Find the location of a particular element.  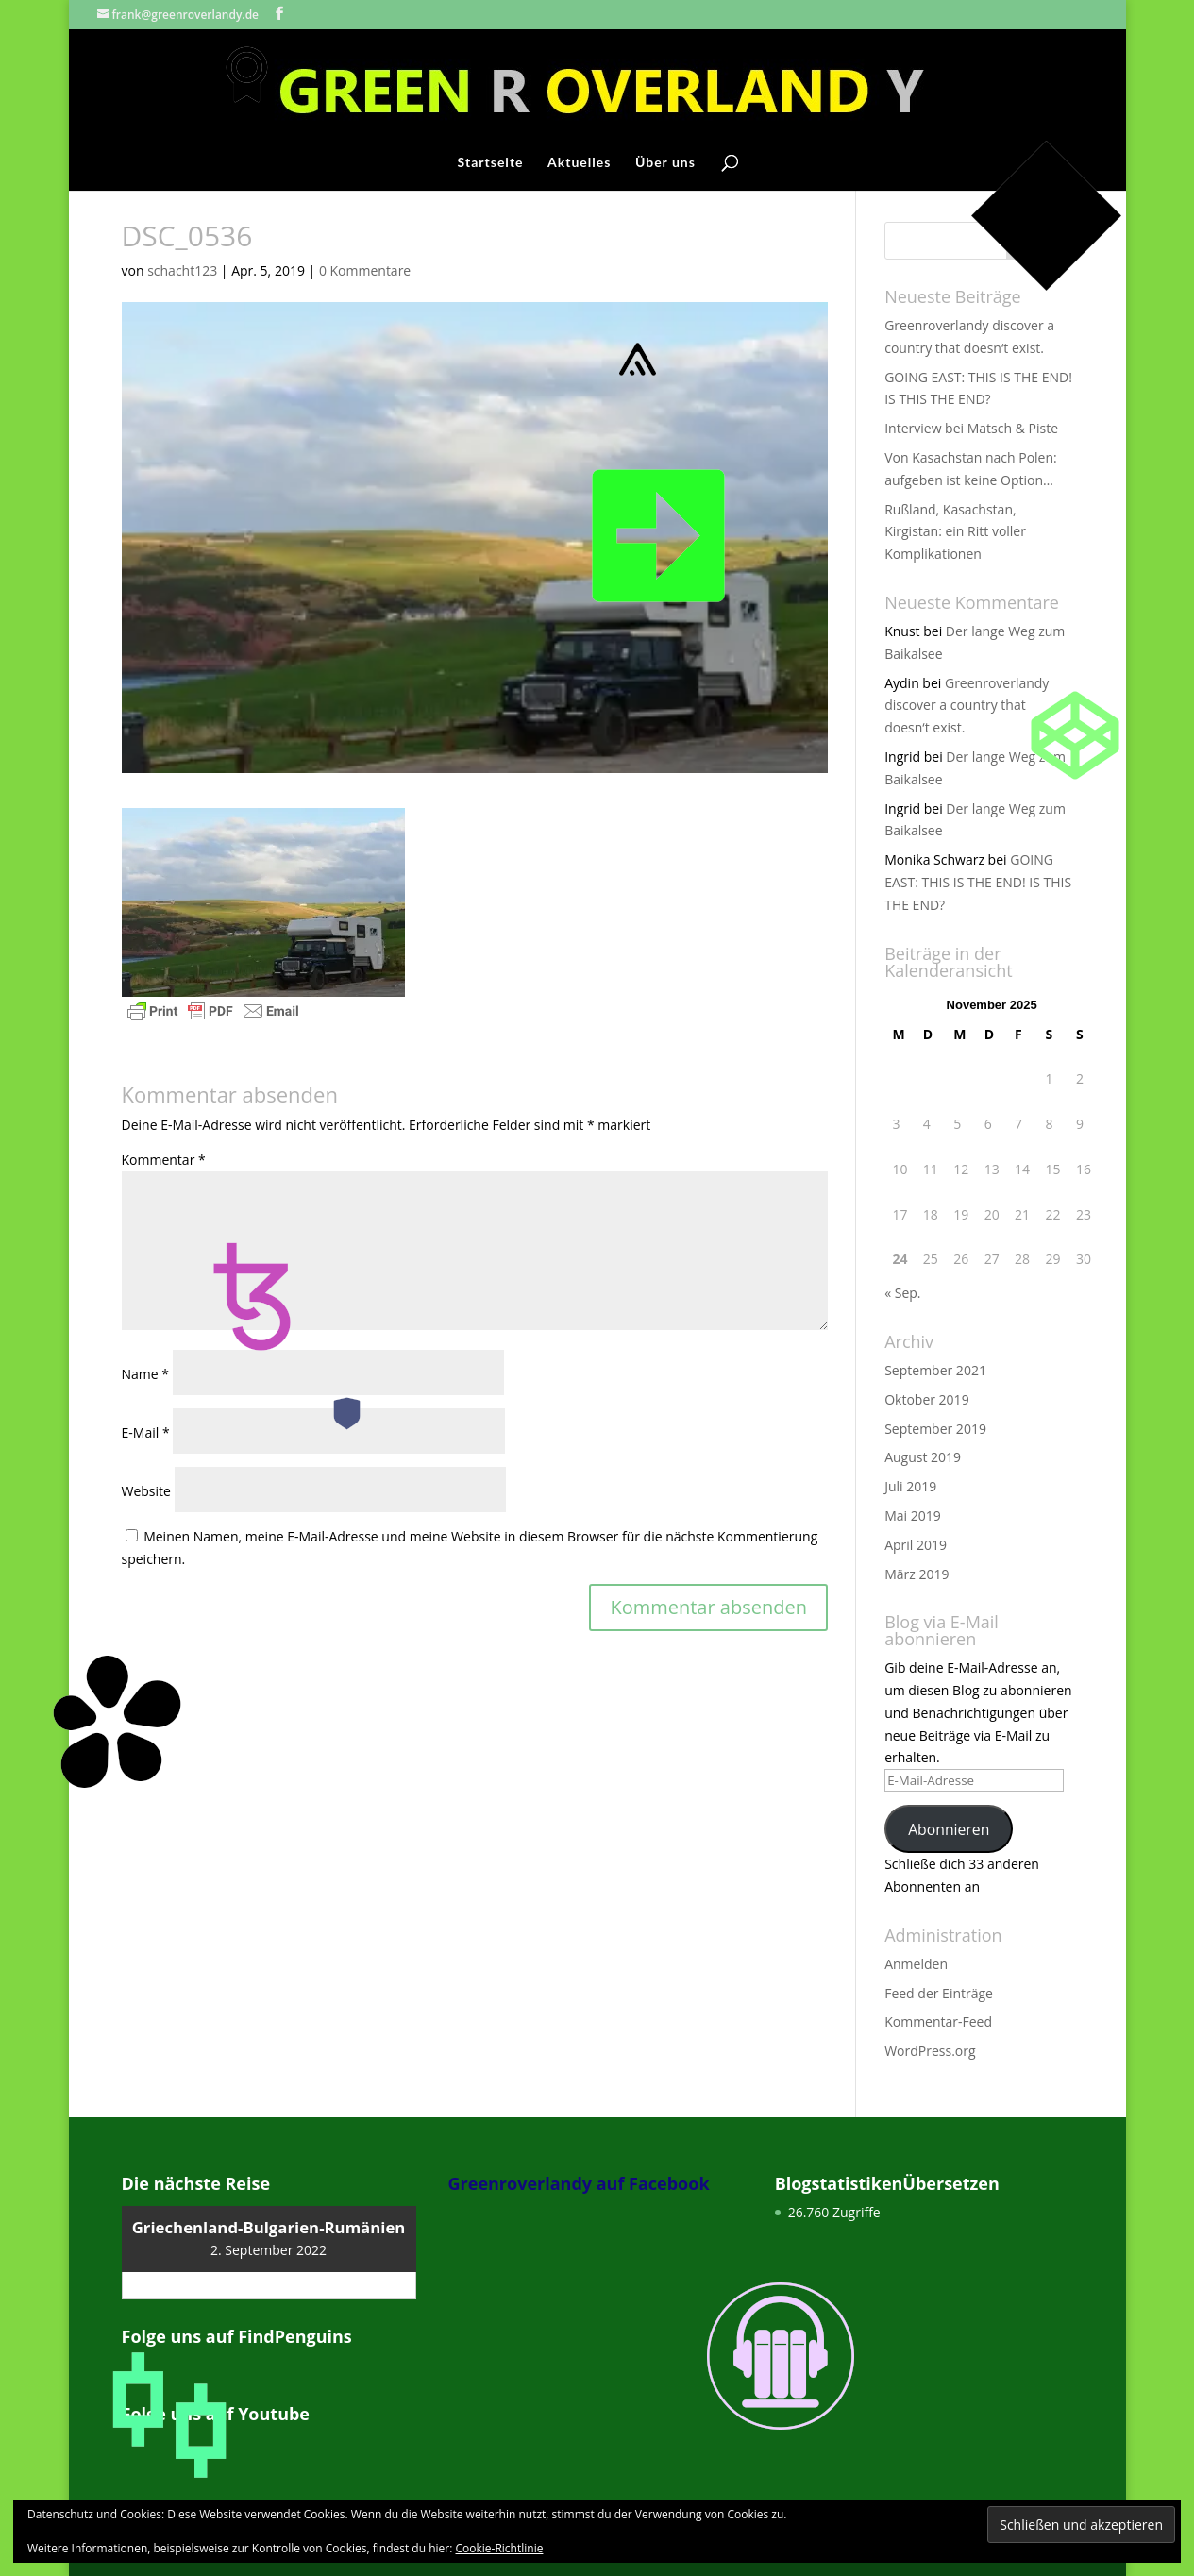

indicates secure or protected status is located at coordinates (346, 1413).